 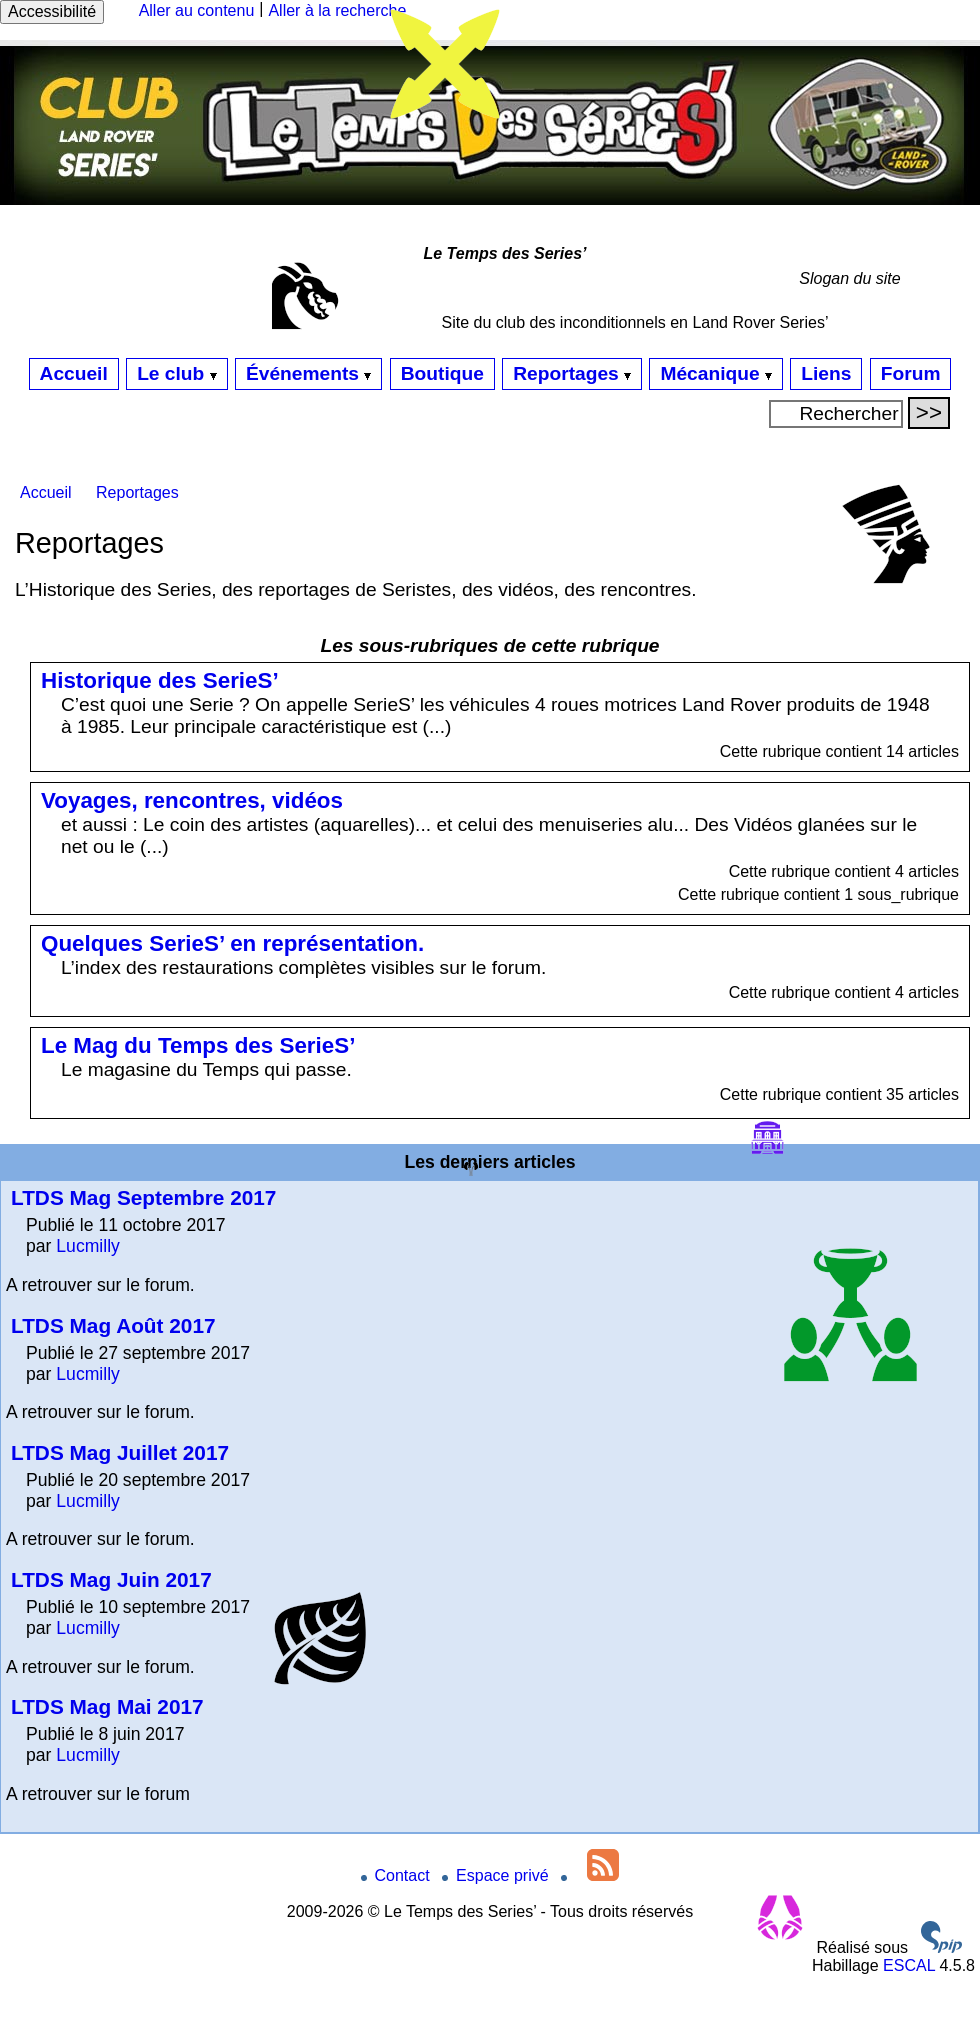 I want to click on select claw attack ability, so click(x=780, y=1917).